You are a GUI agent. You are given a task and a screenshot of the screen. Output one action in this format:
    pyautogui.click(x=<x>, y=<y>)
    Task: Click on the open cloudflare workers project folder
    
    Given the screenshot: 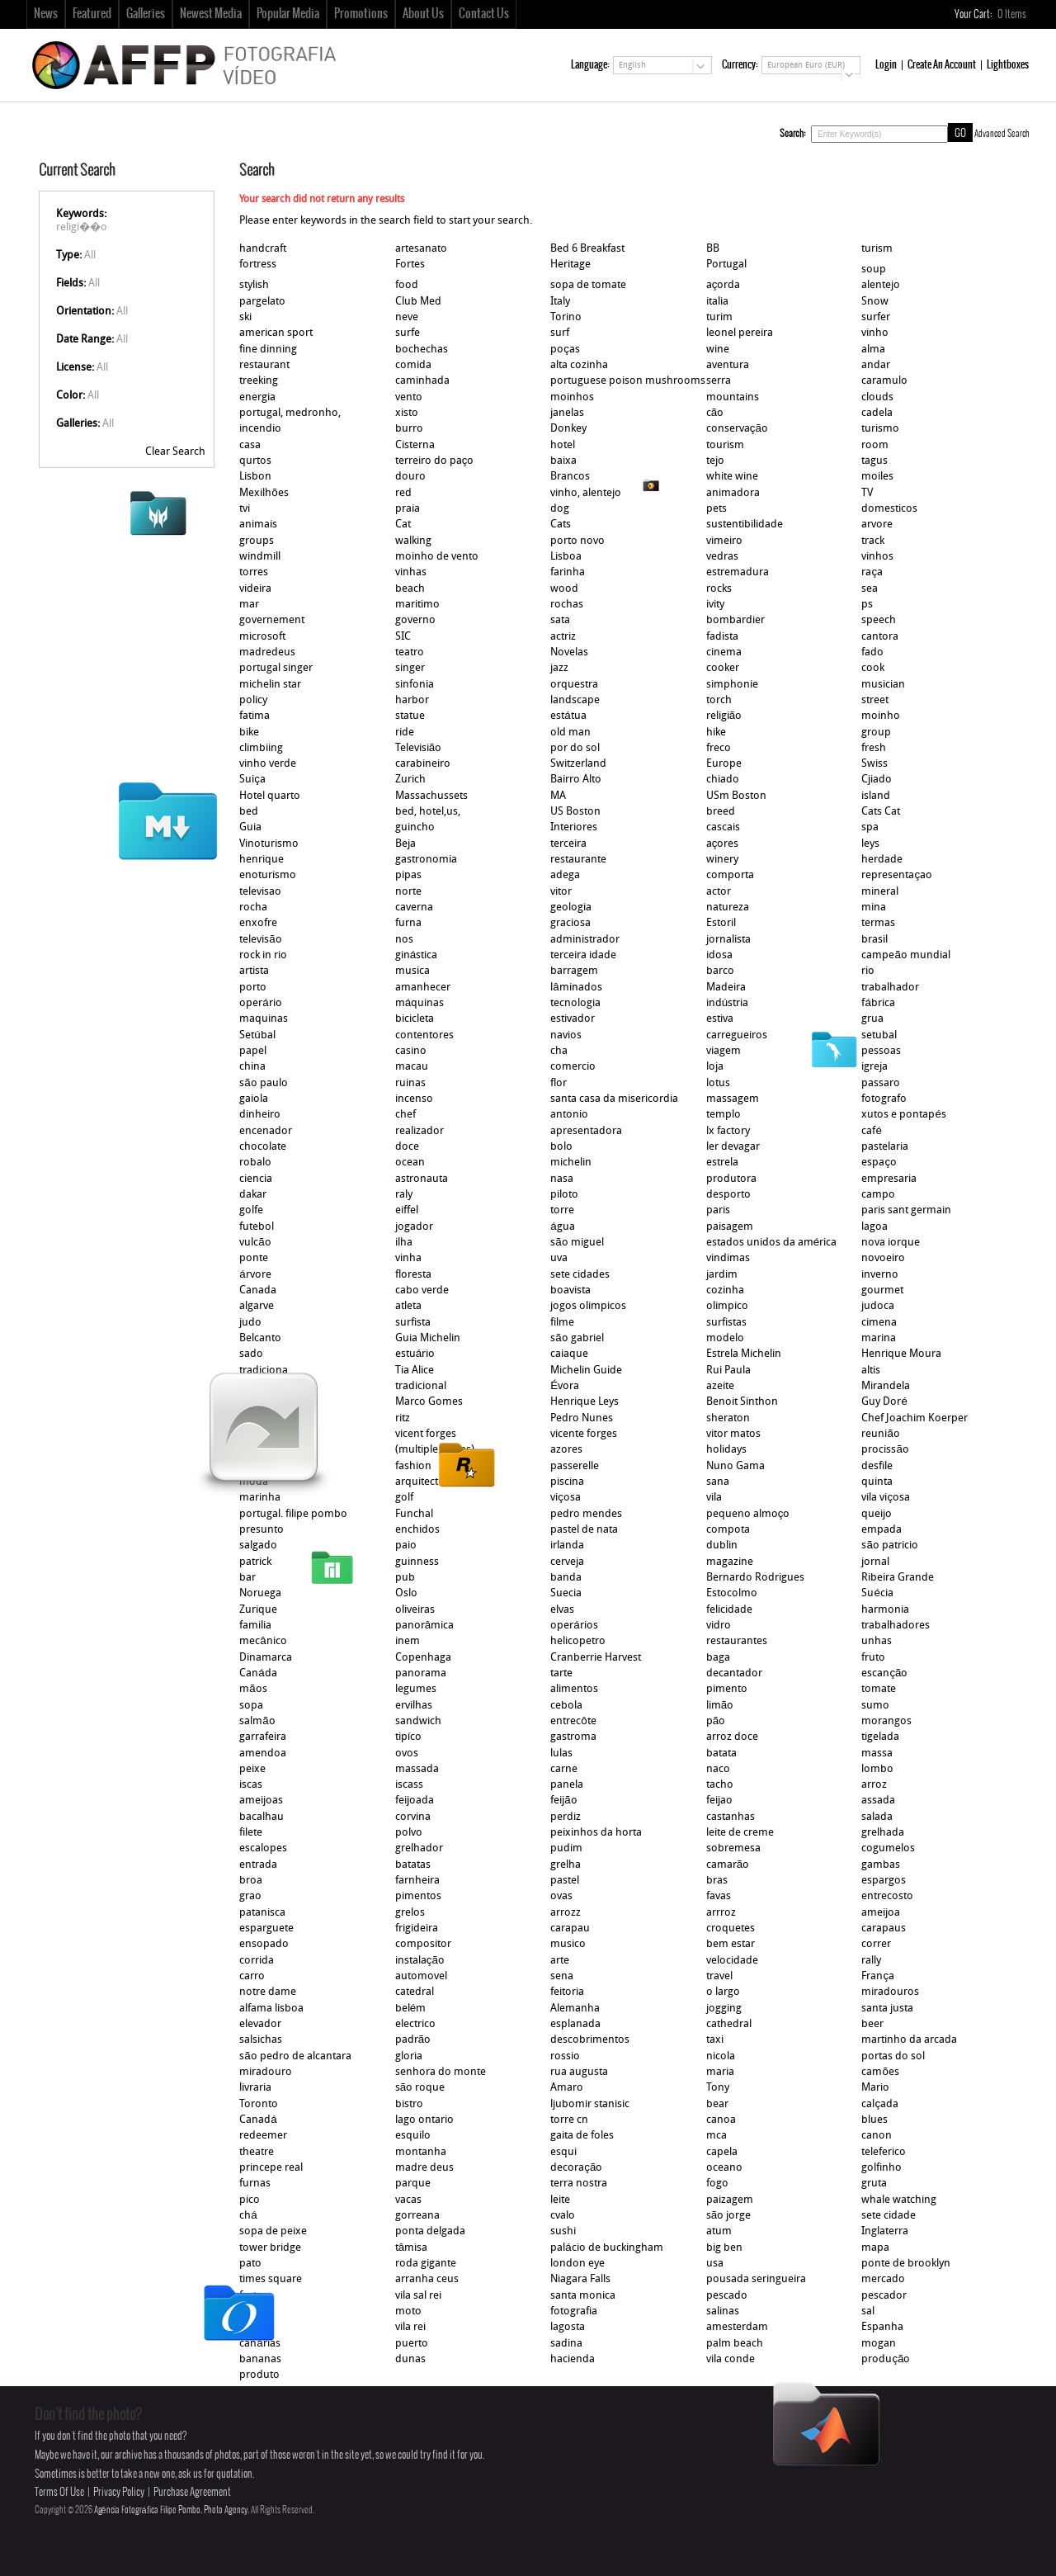 What is the action you would take?
    pyautogui.click(x=651, y=485)
    